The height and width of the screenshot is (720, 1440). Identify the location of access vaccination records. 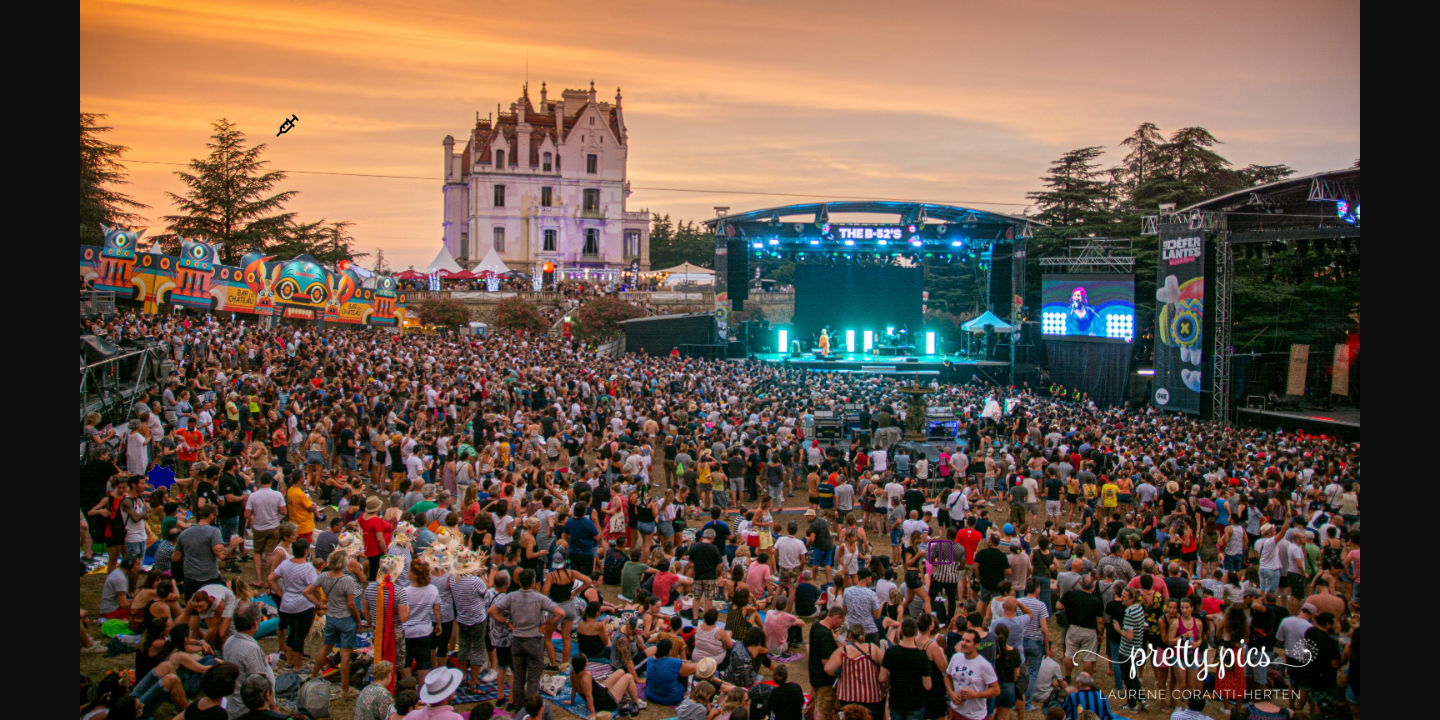
(287, 125).